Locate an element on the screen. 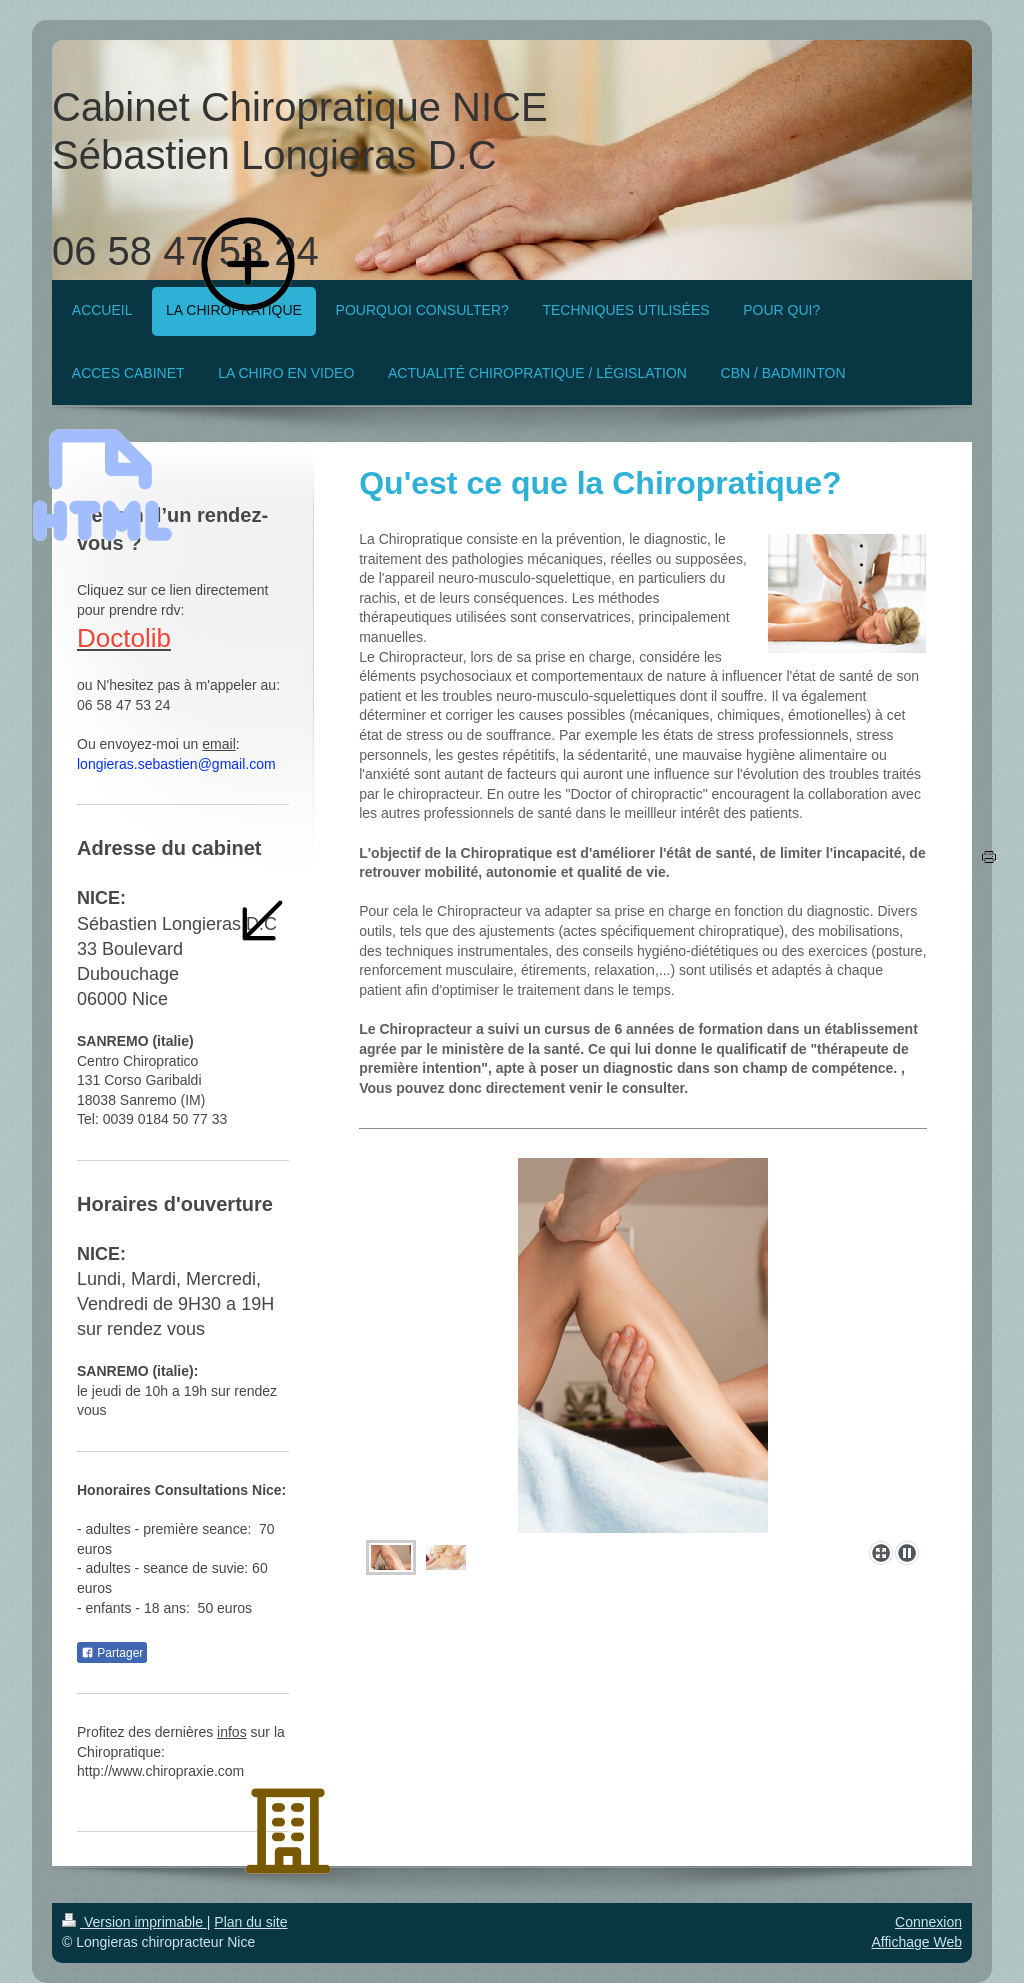  view office or business location is located at coordinates (288, 1831).